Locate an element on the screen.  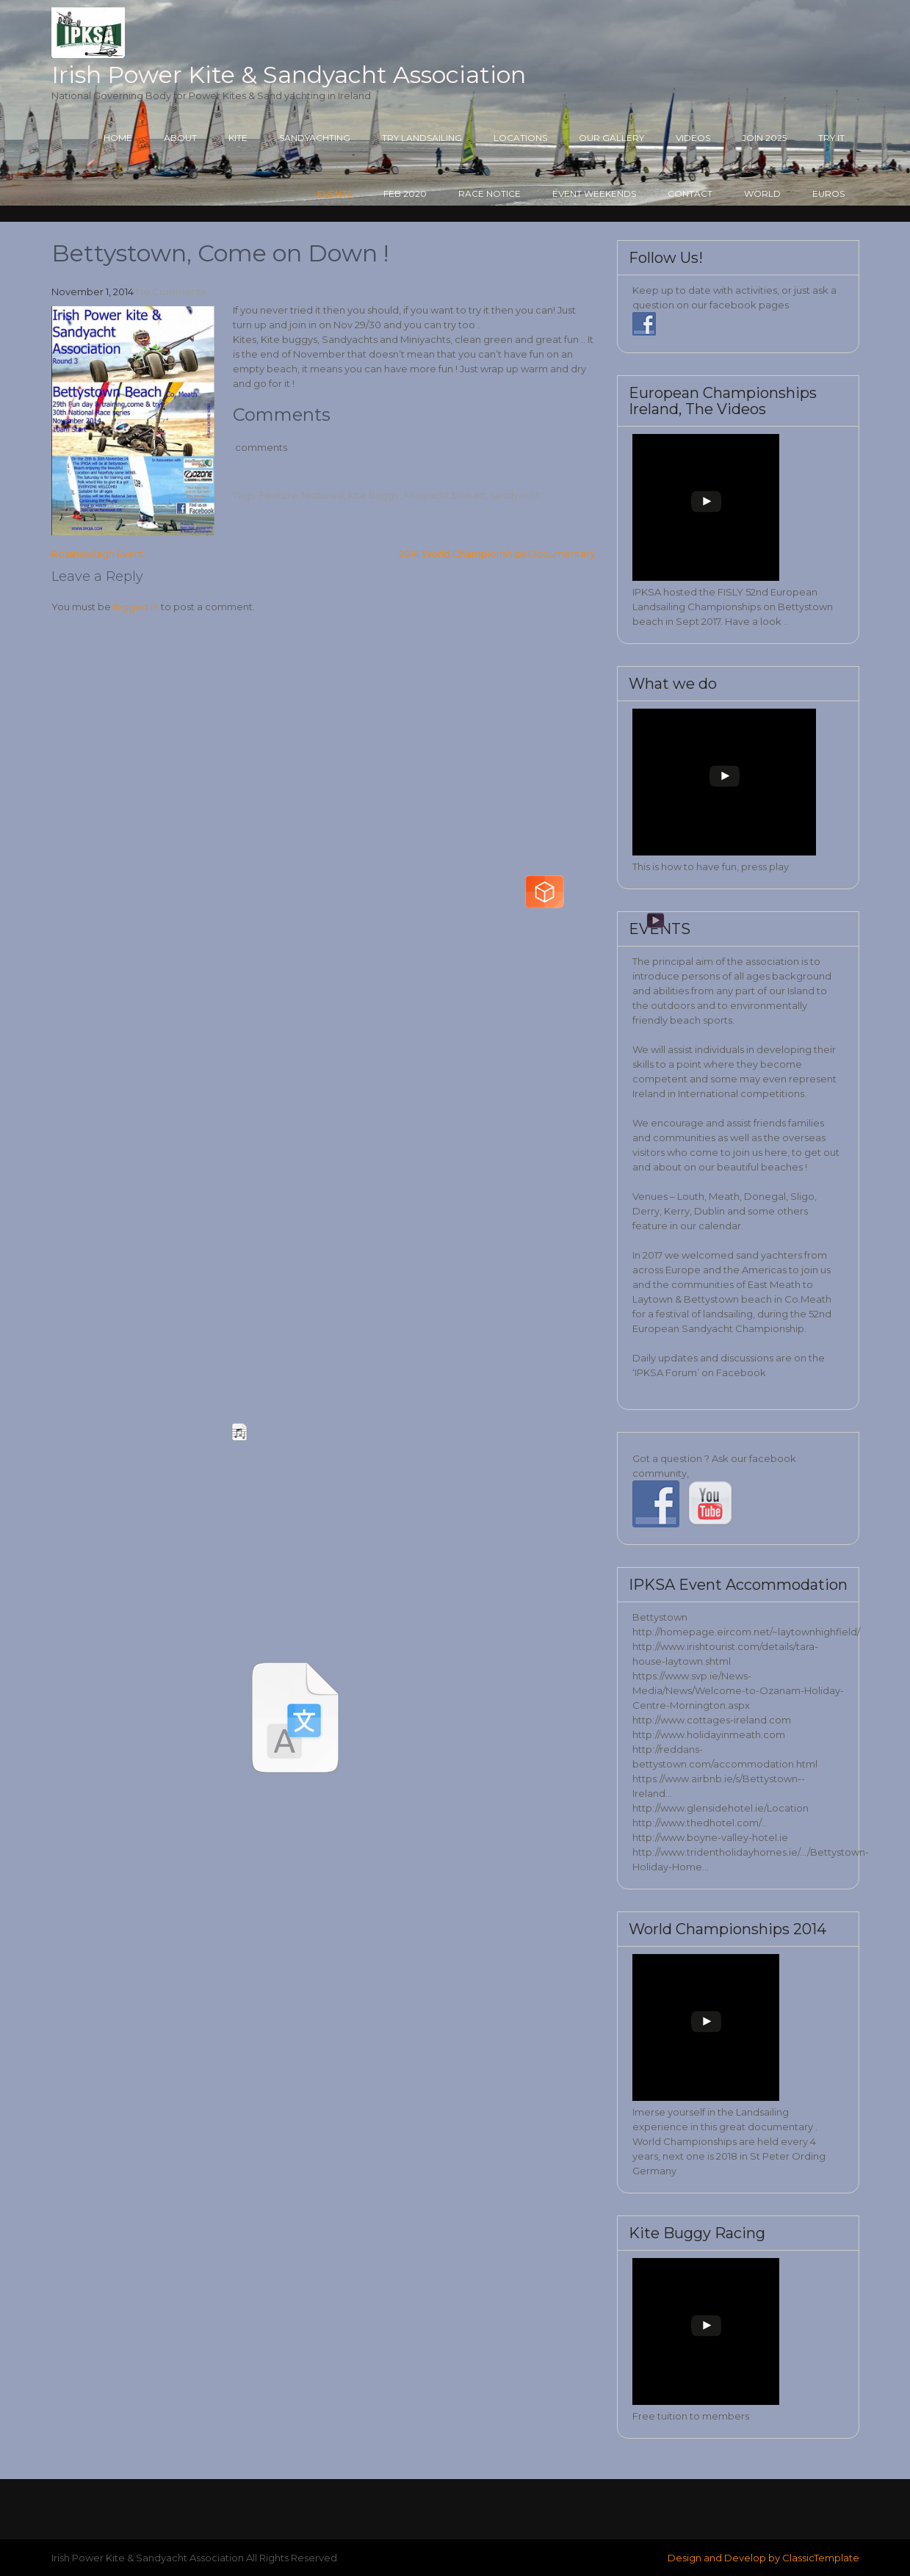
open a 3D model file in OBJ format is located at coordinates (544, 890).